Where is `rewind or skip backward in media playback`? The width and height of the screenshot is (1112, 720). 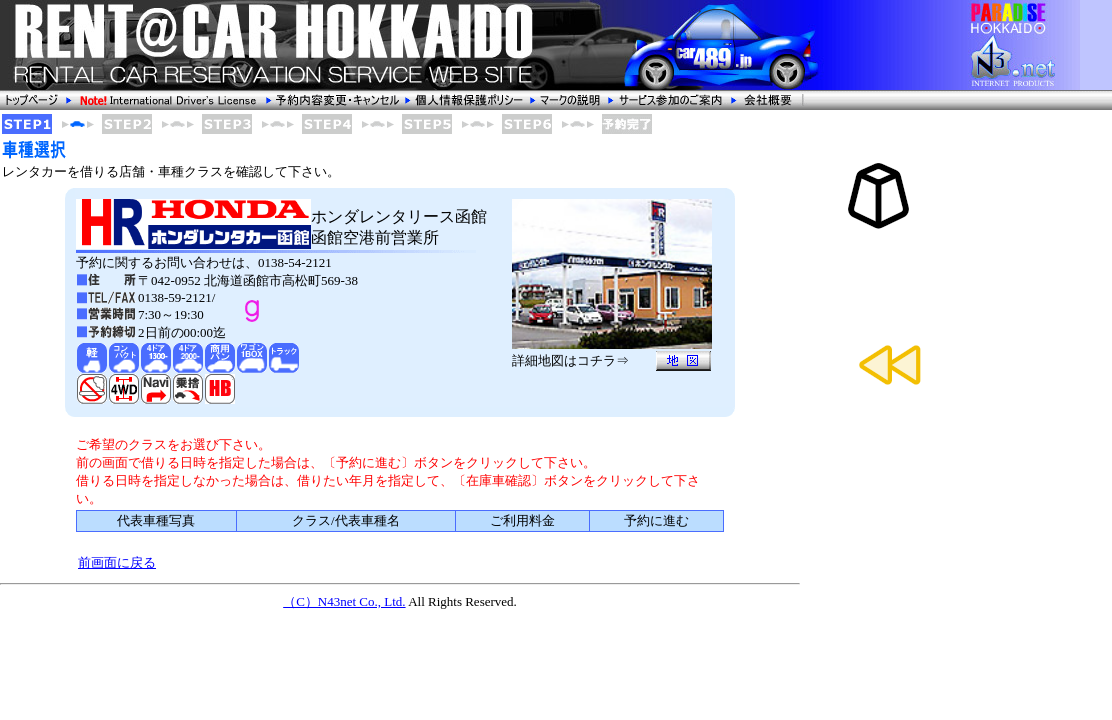 rewind or skip backward in media playback is located at coordinates (892, 365).